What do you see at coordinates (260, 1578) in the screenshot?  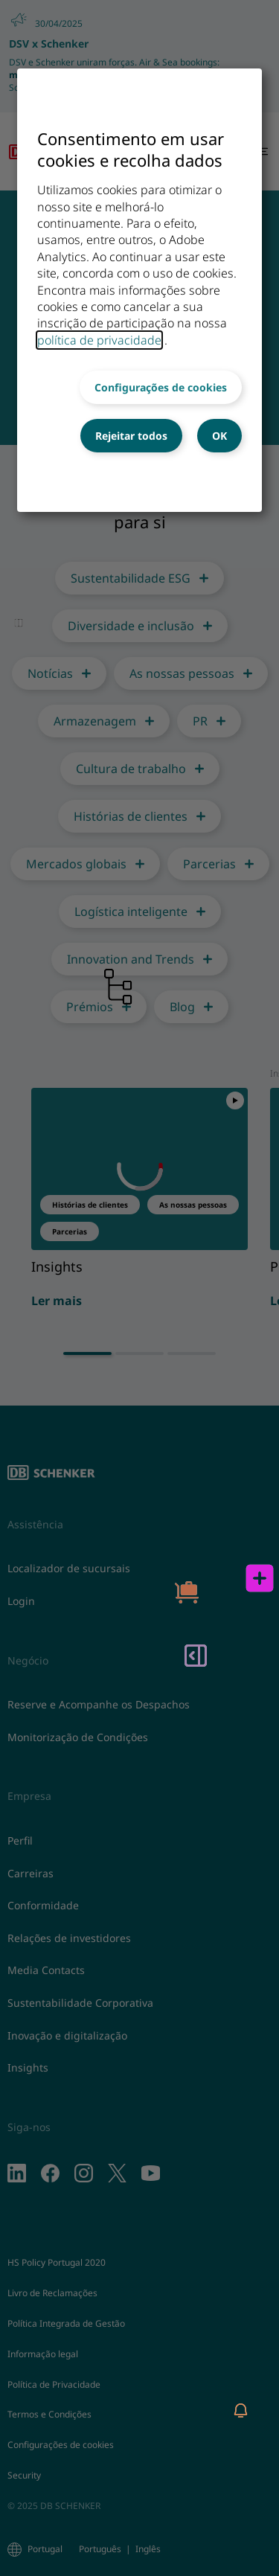 I see `add a new item` at bounding box center [260, 1578].